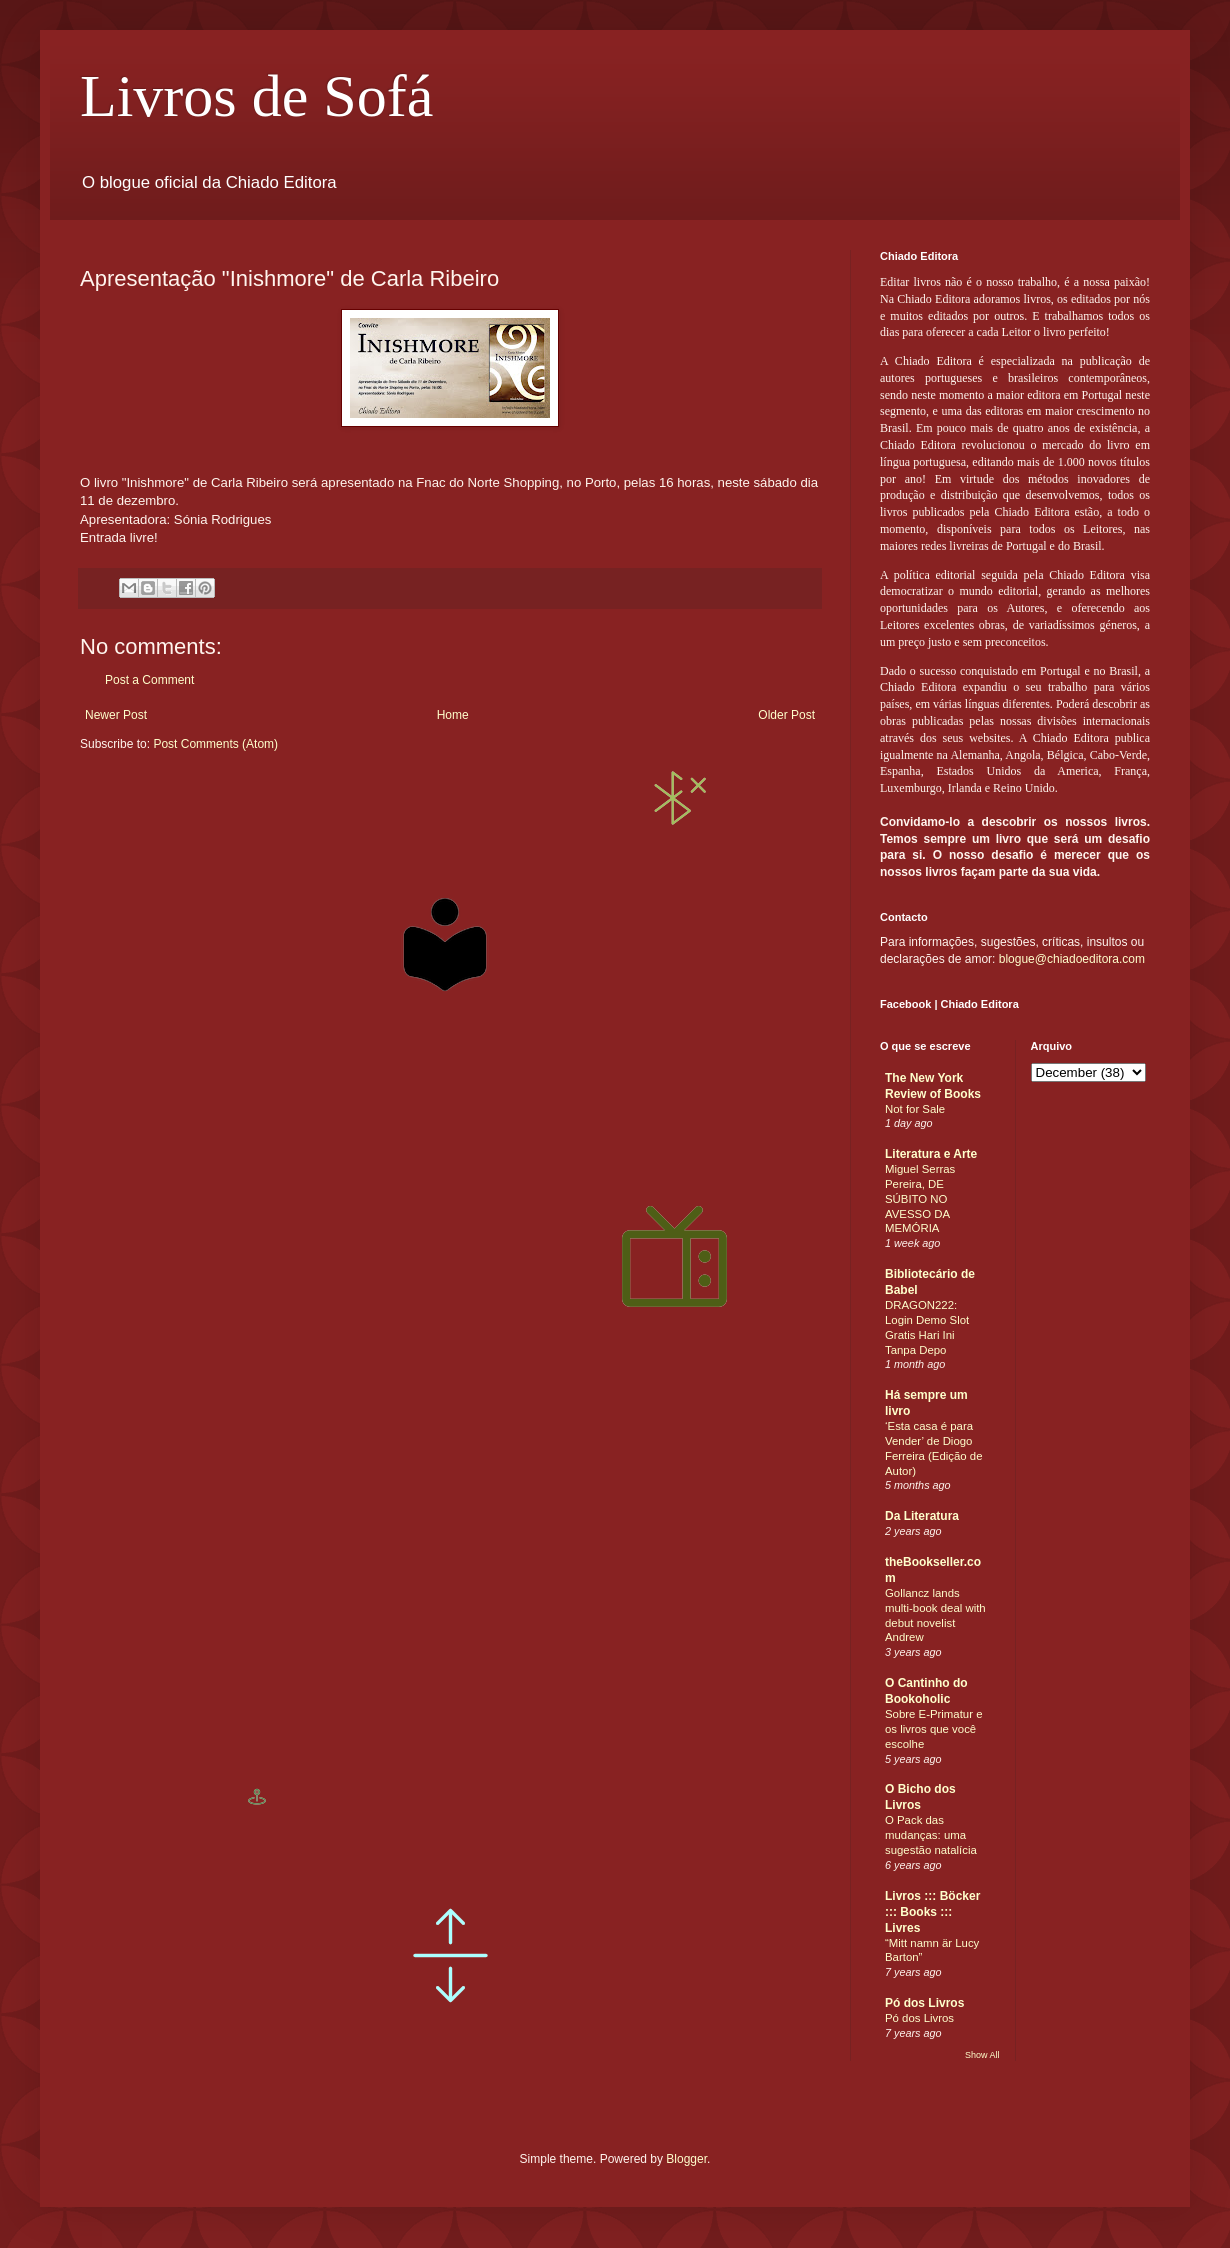 The height and width of the screenshot is (2248, 1230). What do you see at coordinates (677, 798) in the screenshot?
I see `bluetooth connection disabled` at bounding box center [677, 798].